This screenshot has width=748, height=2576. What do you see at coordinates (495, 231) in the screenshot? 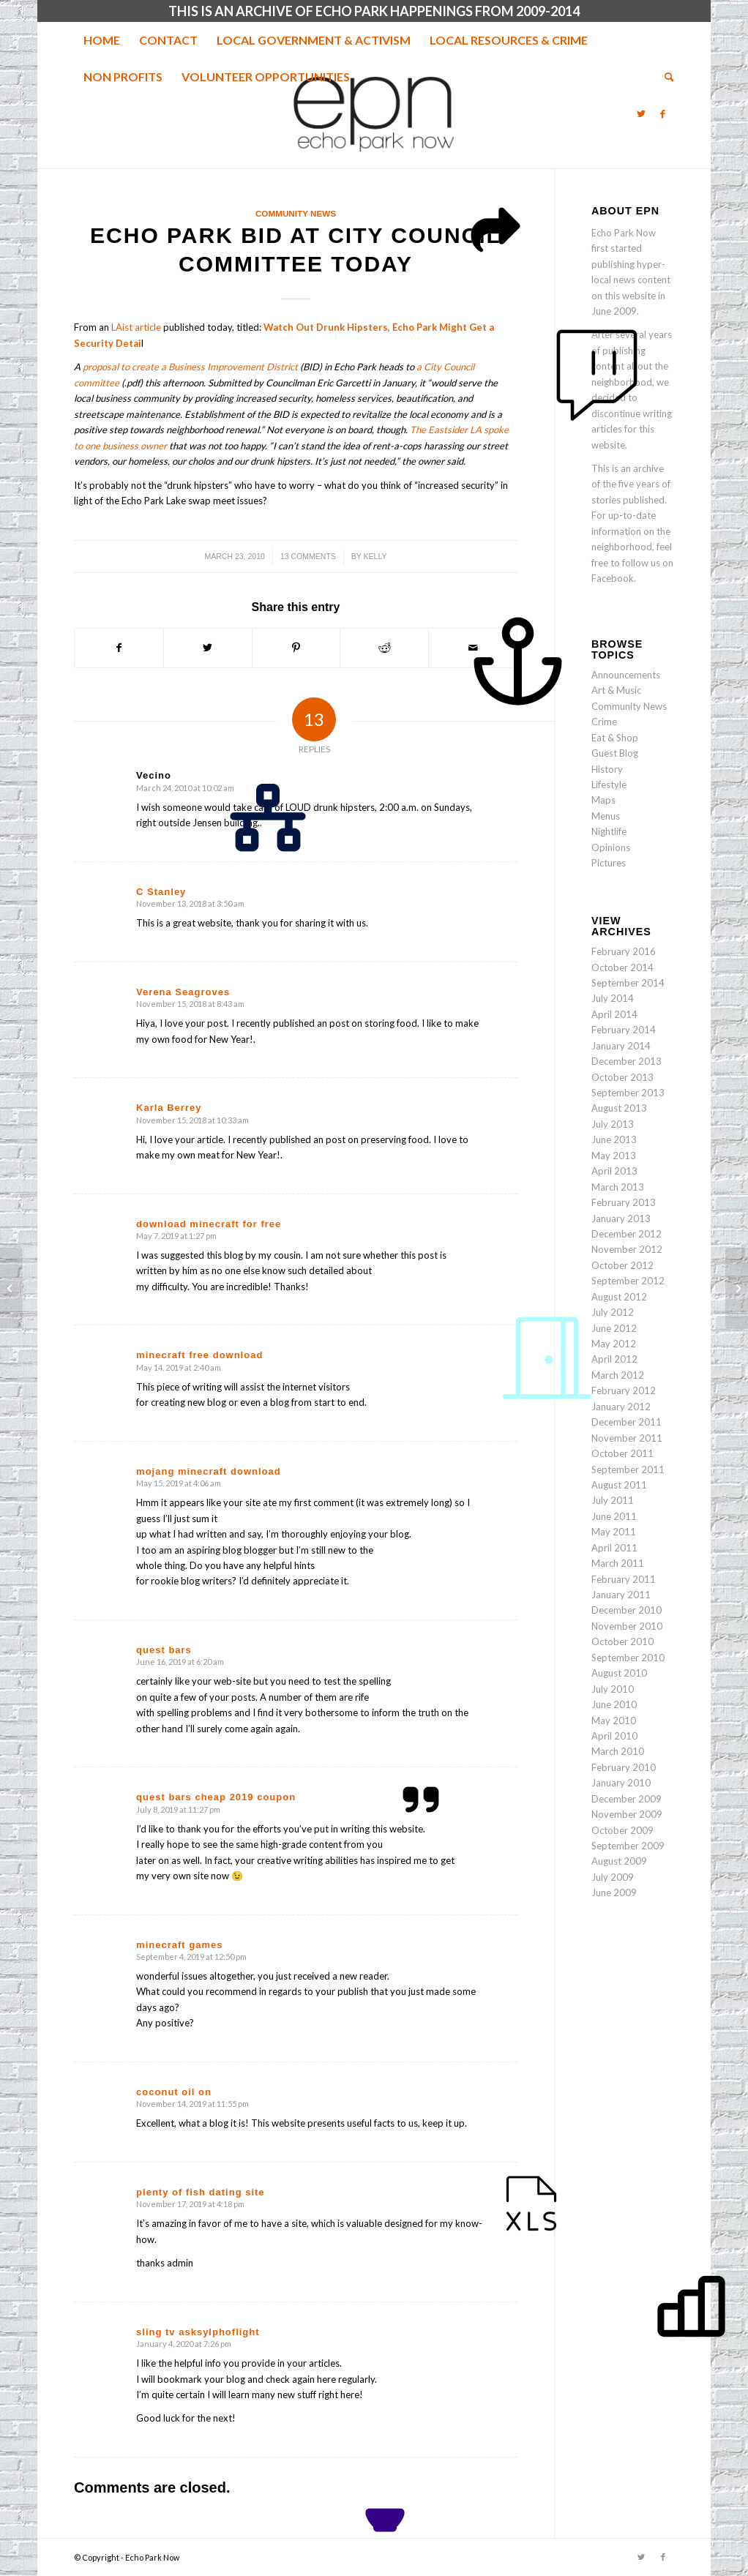
I see `forward an email or message` at bounding box center [495, 231].